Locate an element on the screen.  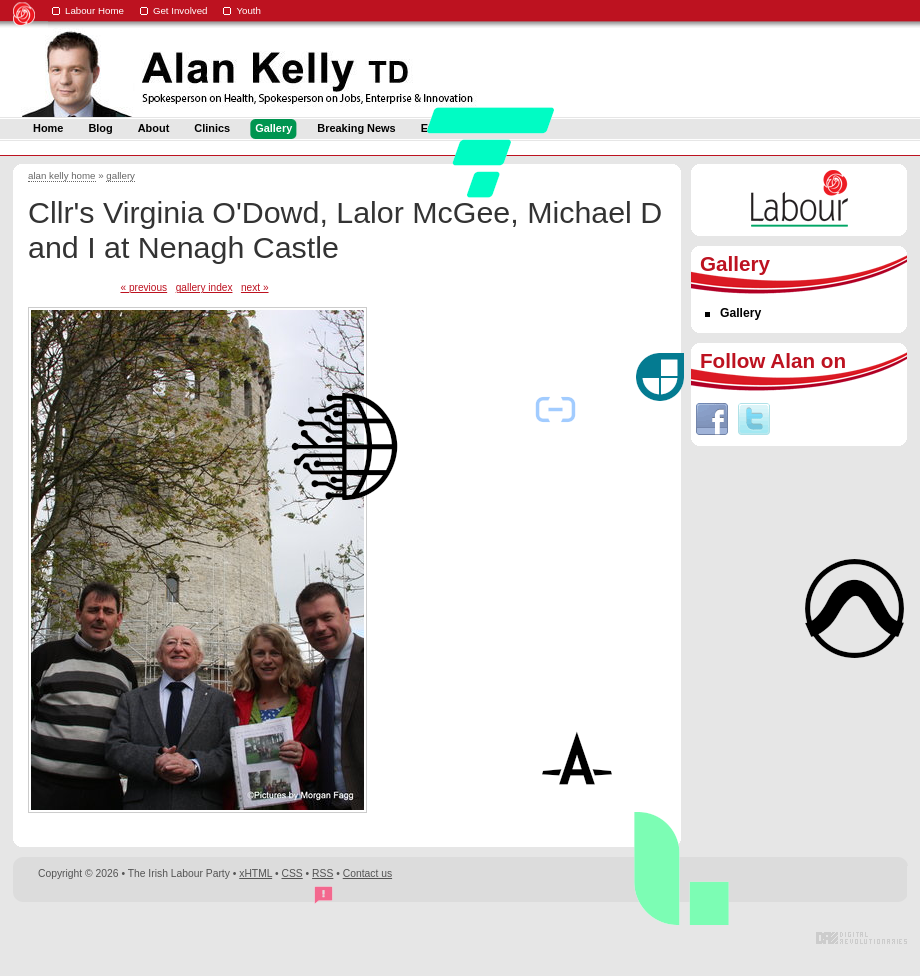
autoprefixer CSS tool logo is located at coordinates (577, 758).